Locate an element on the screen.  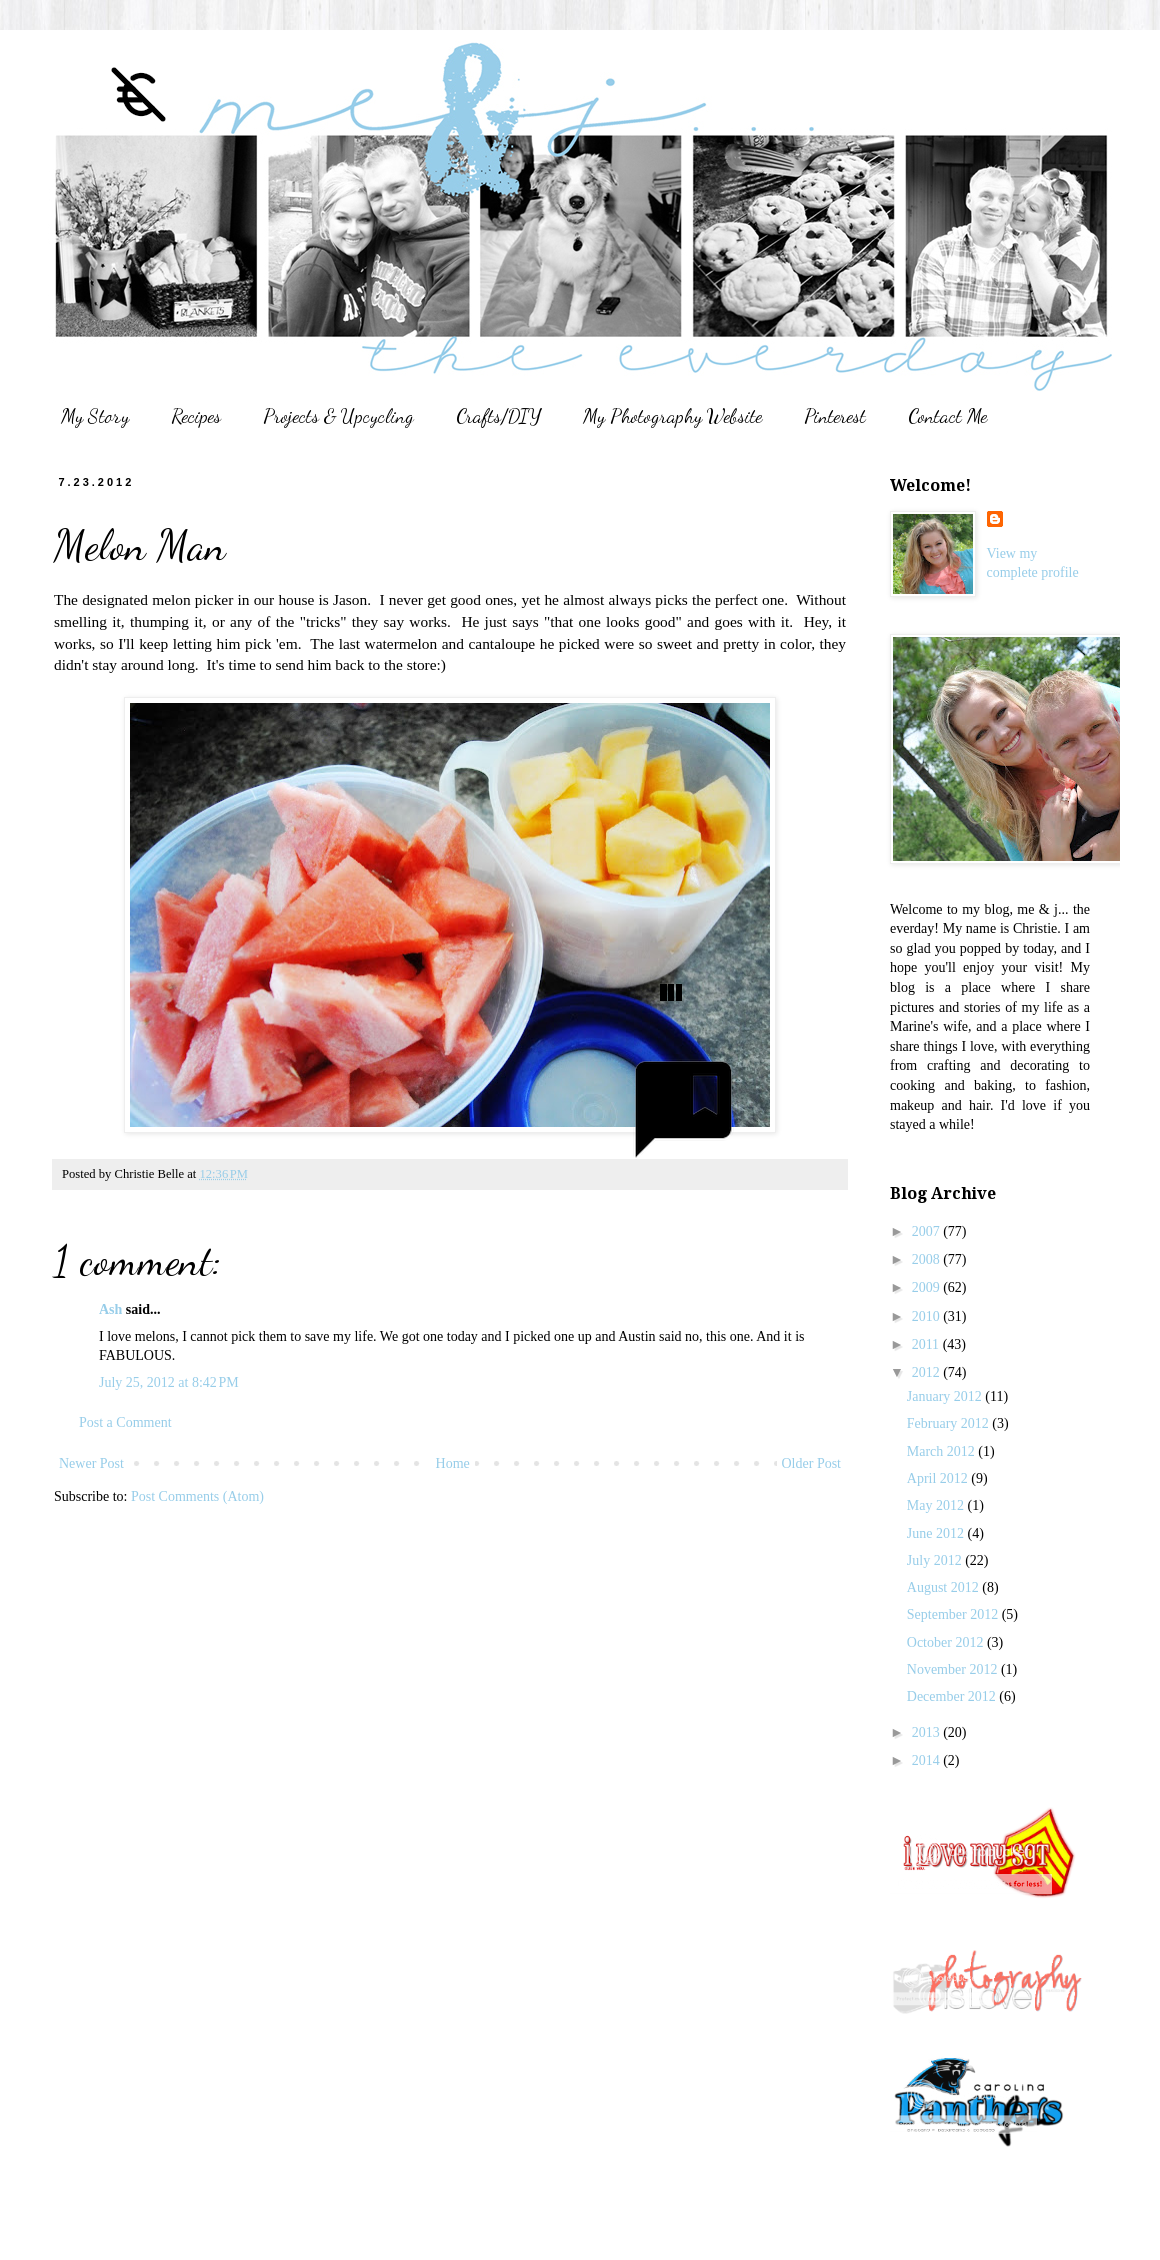
switch to column view layout is located at coordinates (670, 993).